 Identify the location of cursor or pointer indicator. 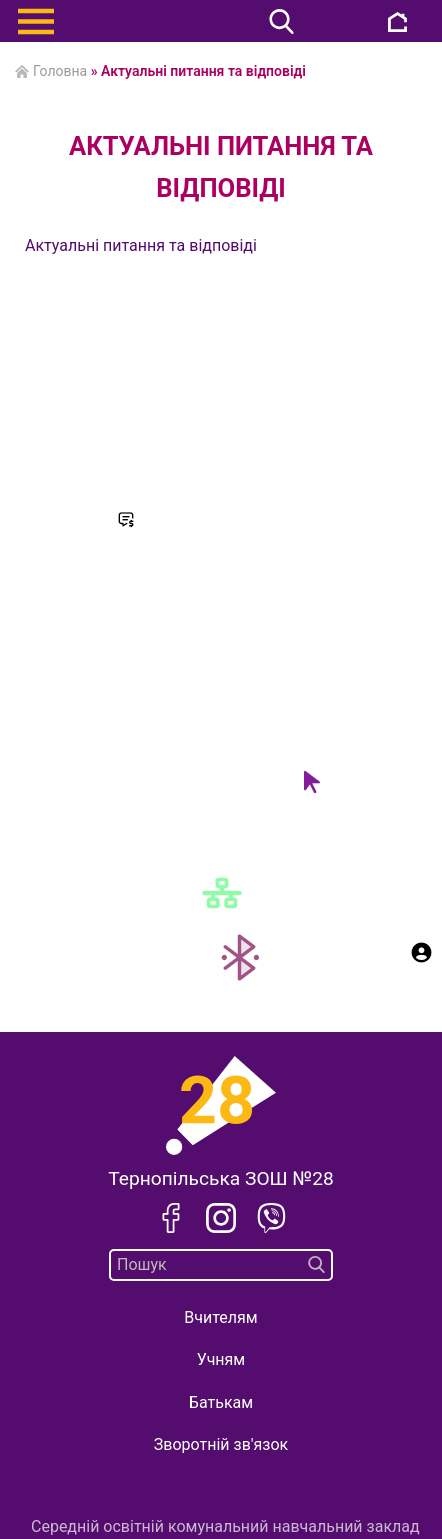
(311, 782).